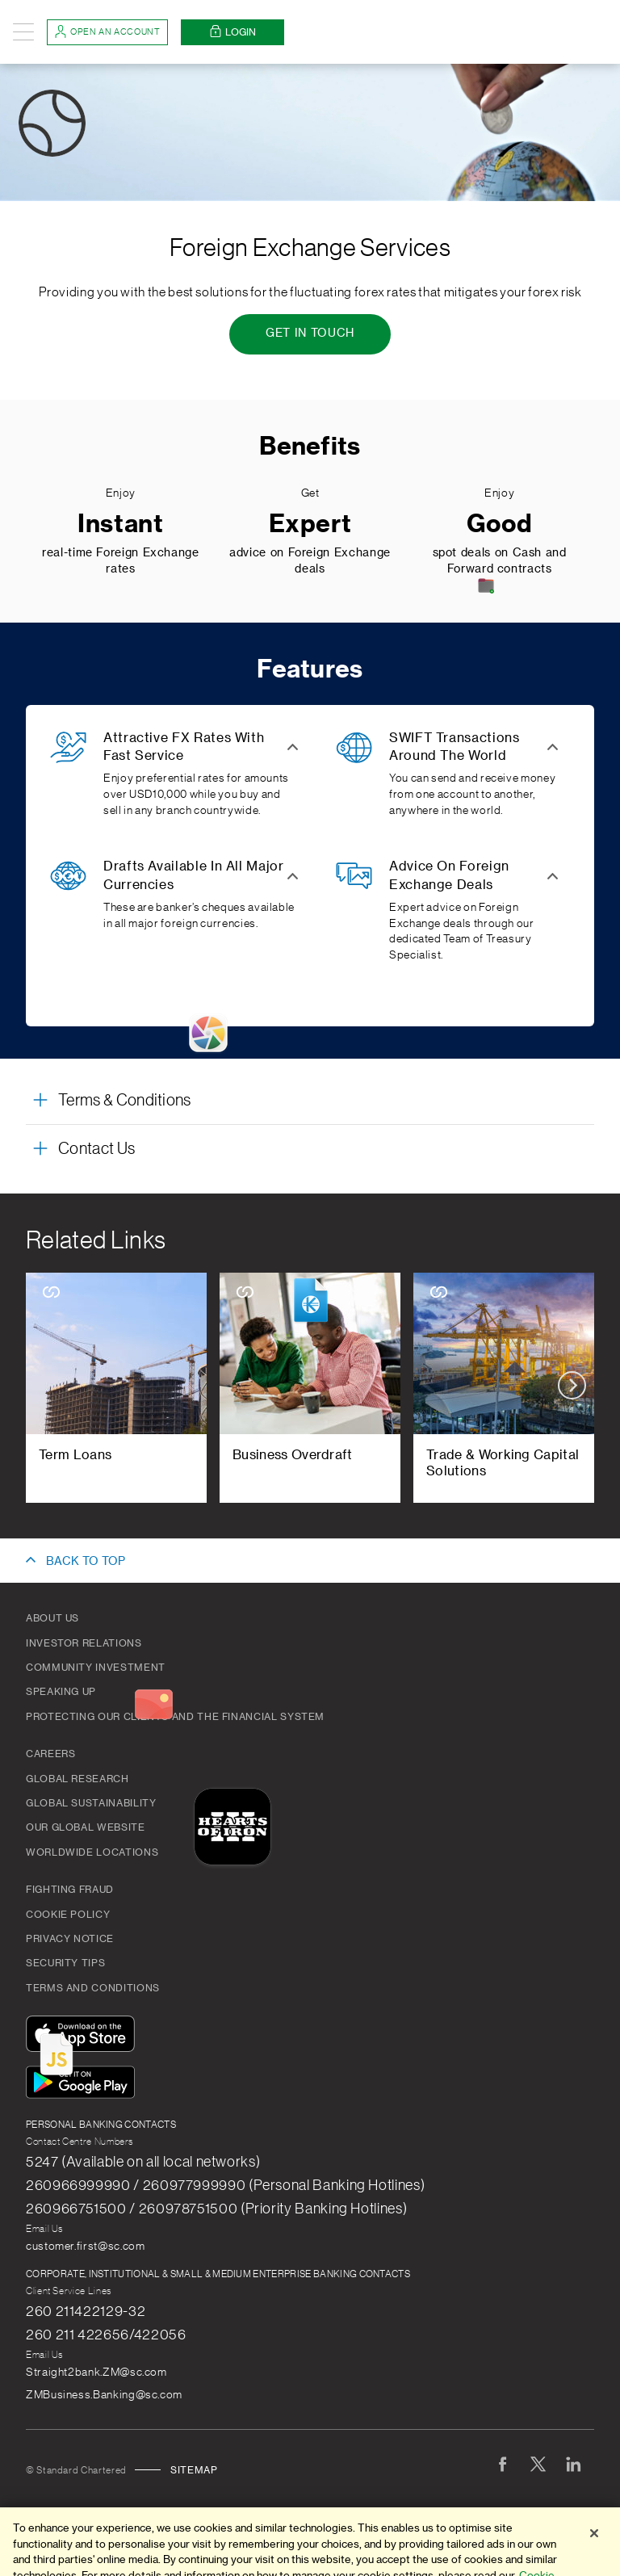  What do you see at coordinates (153, 1704) in the screenshot?
I see `indicates item is linked to photos library` at bounding box center [153, 1704].